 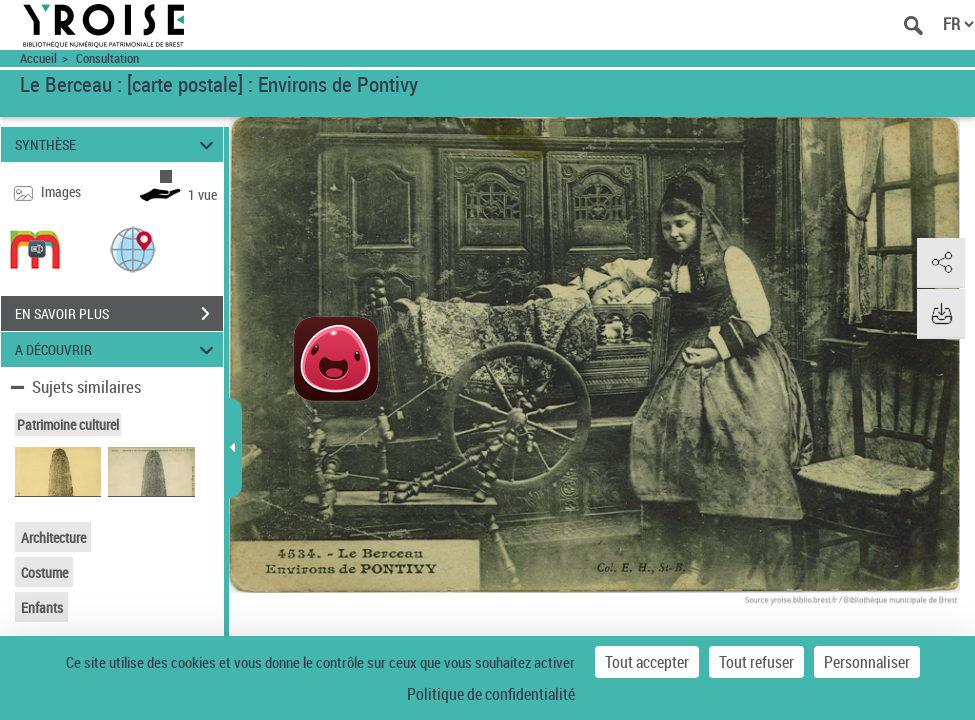 I want to click on open bulky app for batch file renaming, so click(x=37, y=249).